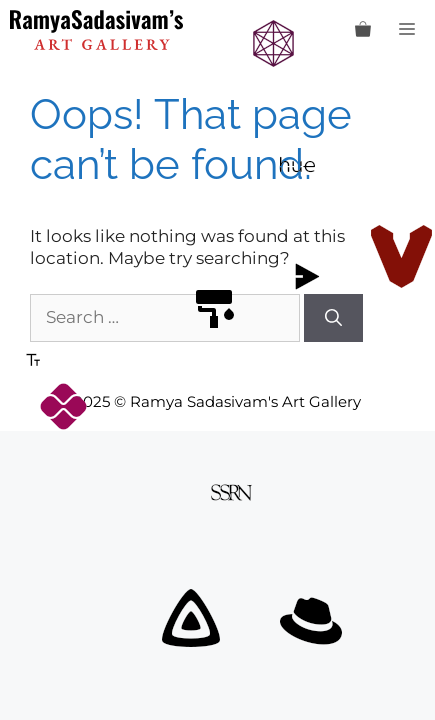 Image resolution: width=435 pixels, height=720 pixels. What do you see at coordinates (273, 43) in the screenshot?
I see `OpenJS Foundation logo` at bounding box center [273, 43].